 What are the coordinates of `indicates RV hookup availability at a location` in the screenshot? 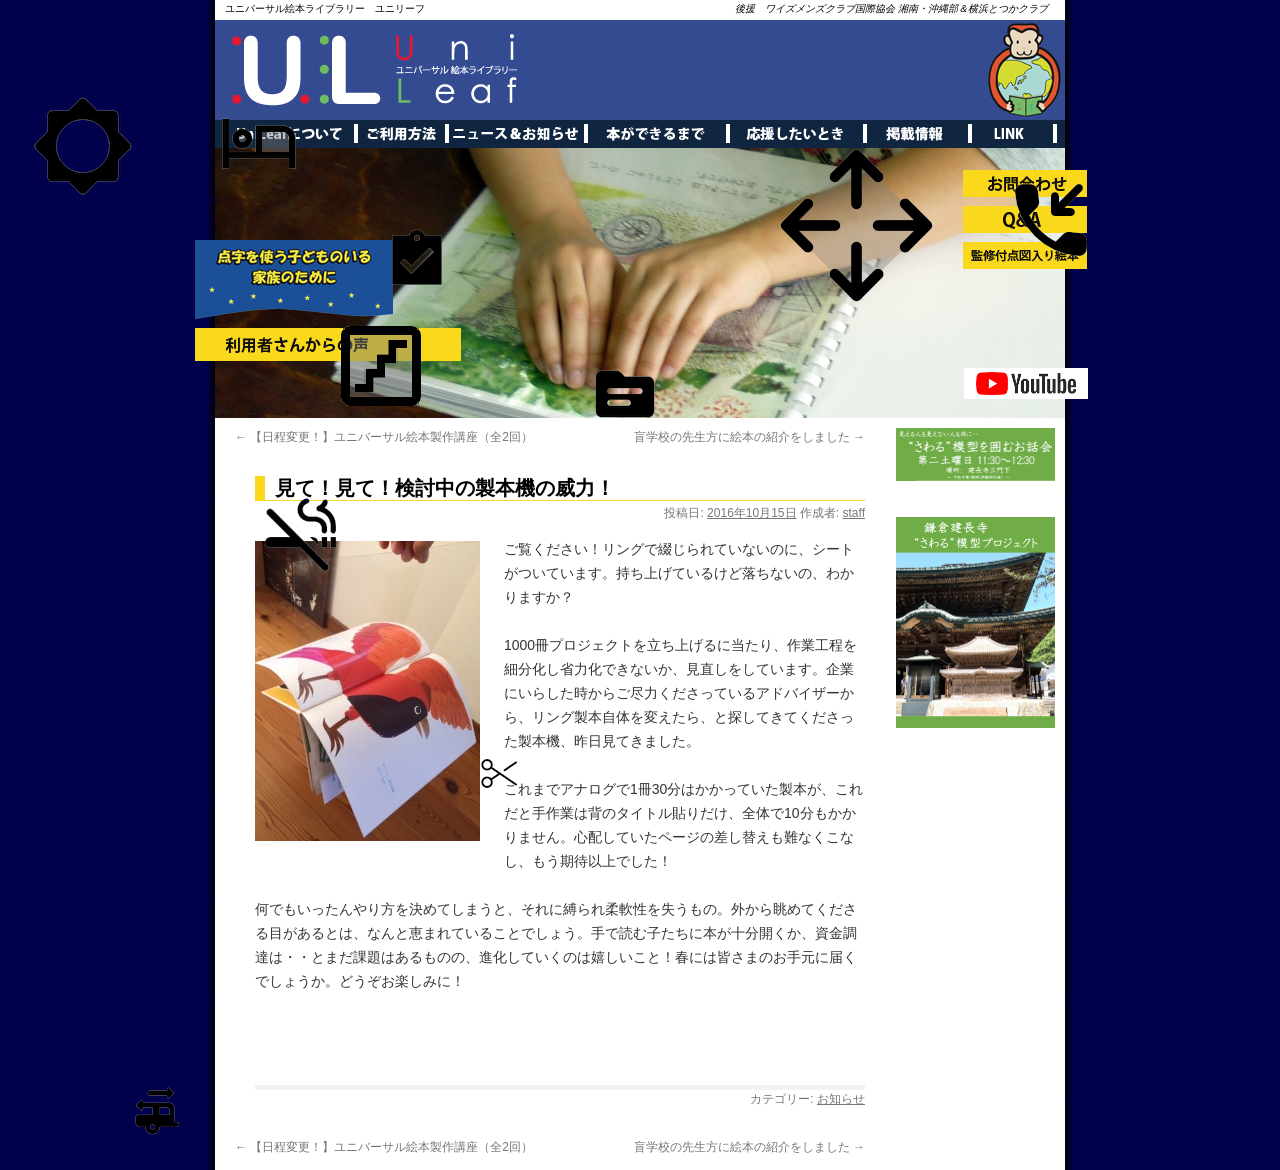 It's located at (155, 1110).